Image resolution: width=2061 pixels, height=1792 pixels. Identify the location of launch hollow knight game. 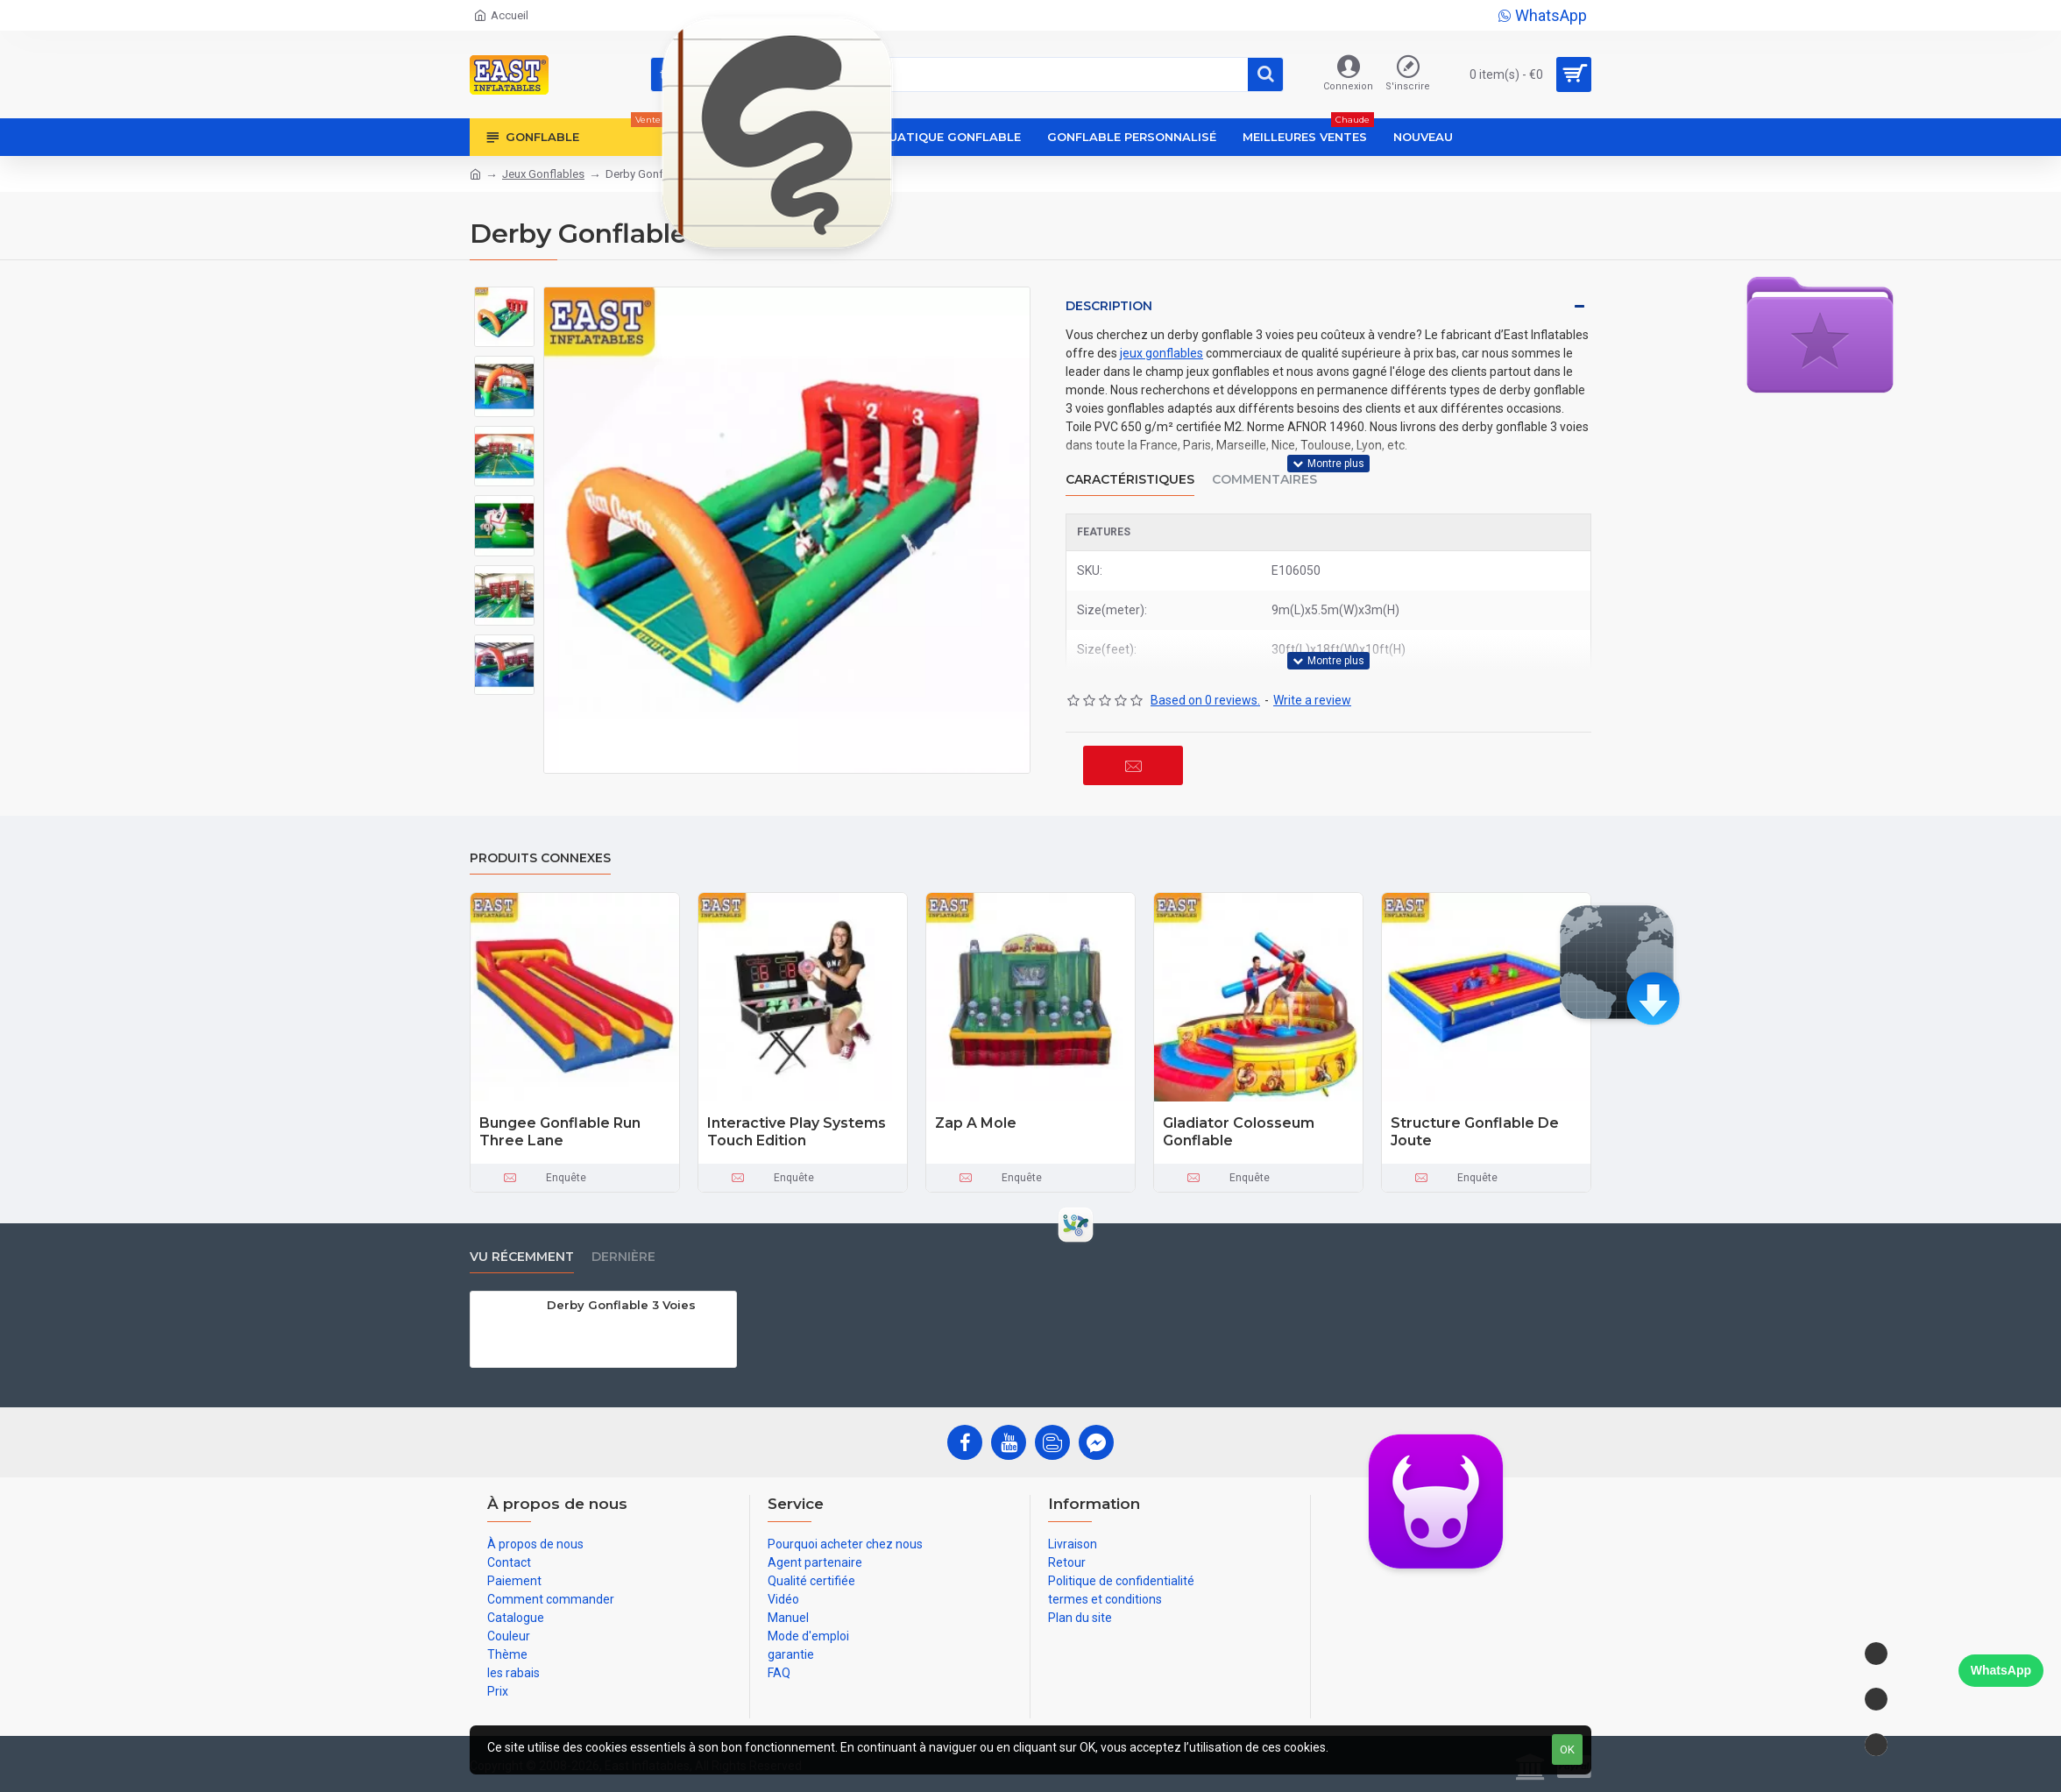
(1435, 1501).